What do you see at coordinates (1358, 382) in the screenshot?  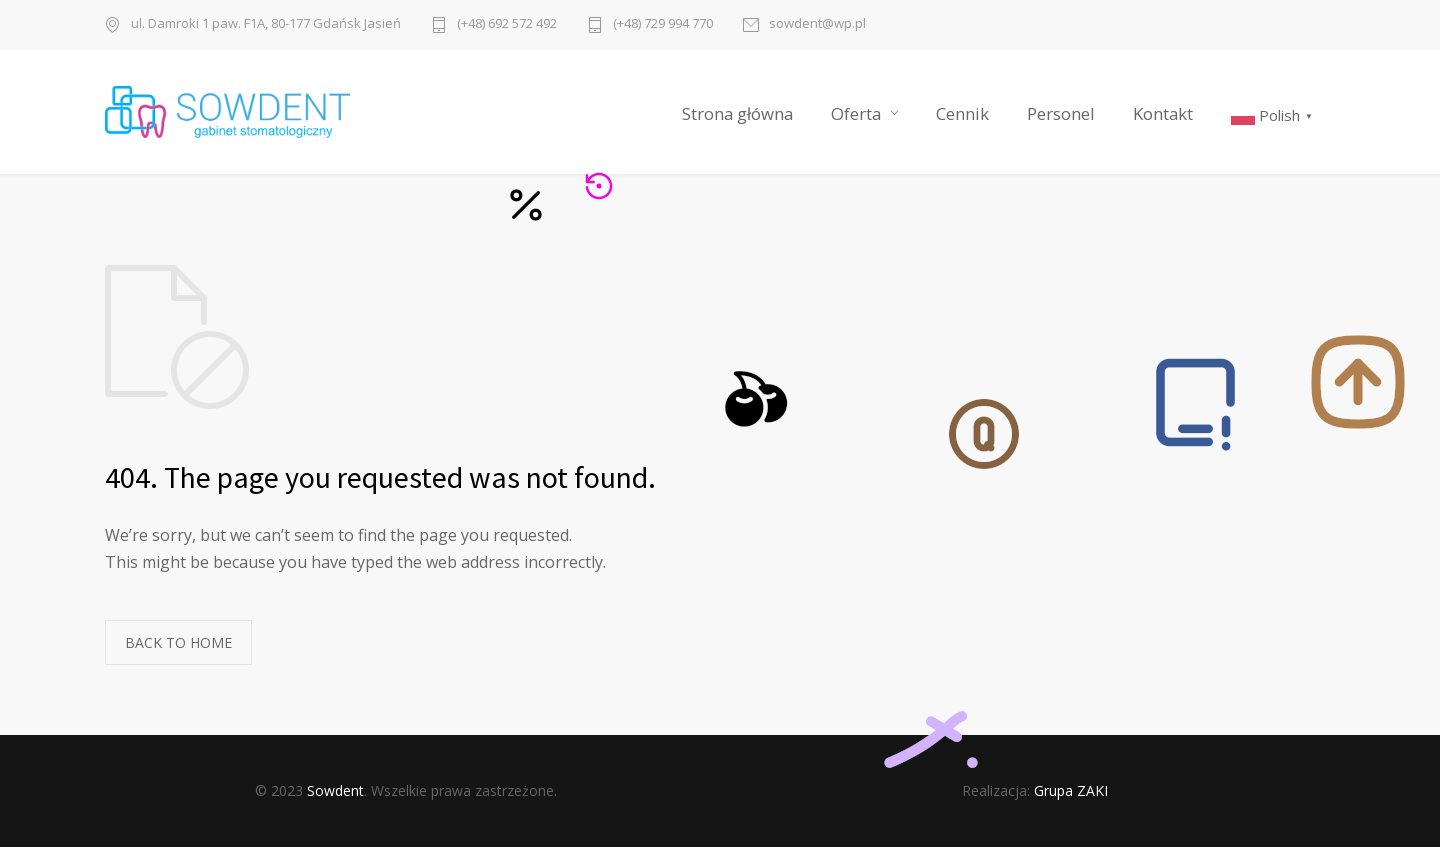 I see `upload a file or document` at bounding box center [1358, 382].